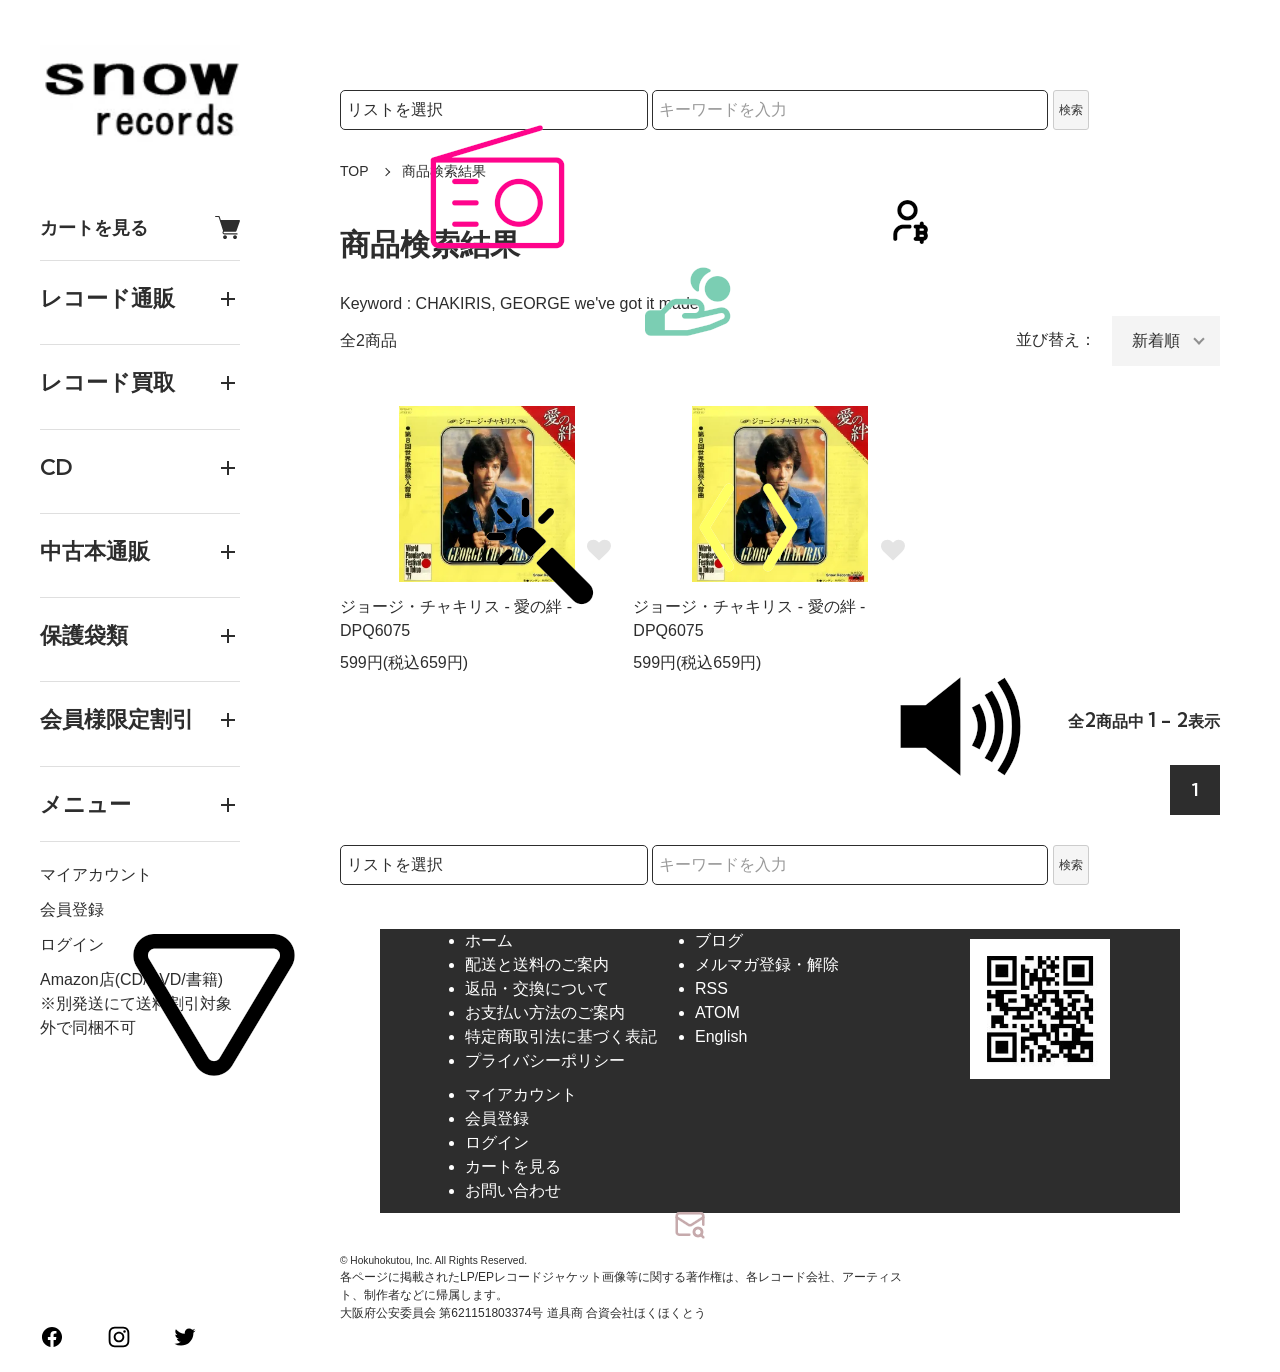 The width and height of the screenshot is (1280, 1372). I want to click on open radio or audio streaming, so click(497, 197).